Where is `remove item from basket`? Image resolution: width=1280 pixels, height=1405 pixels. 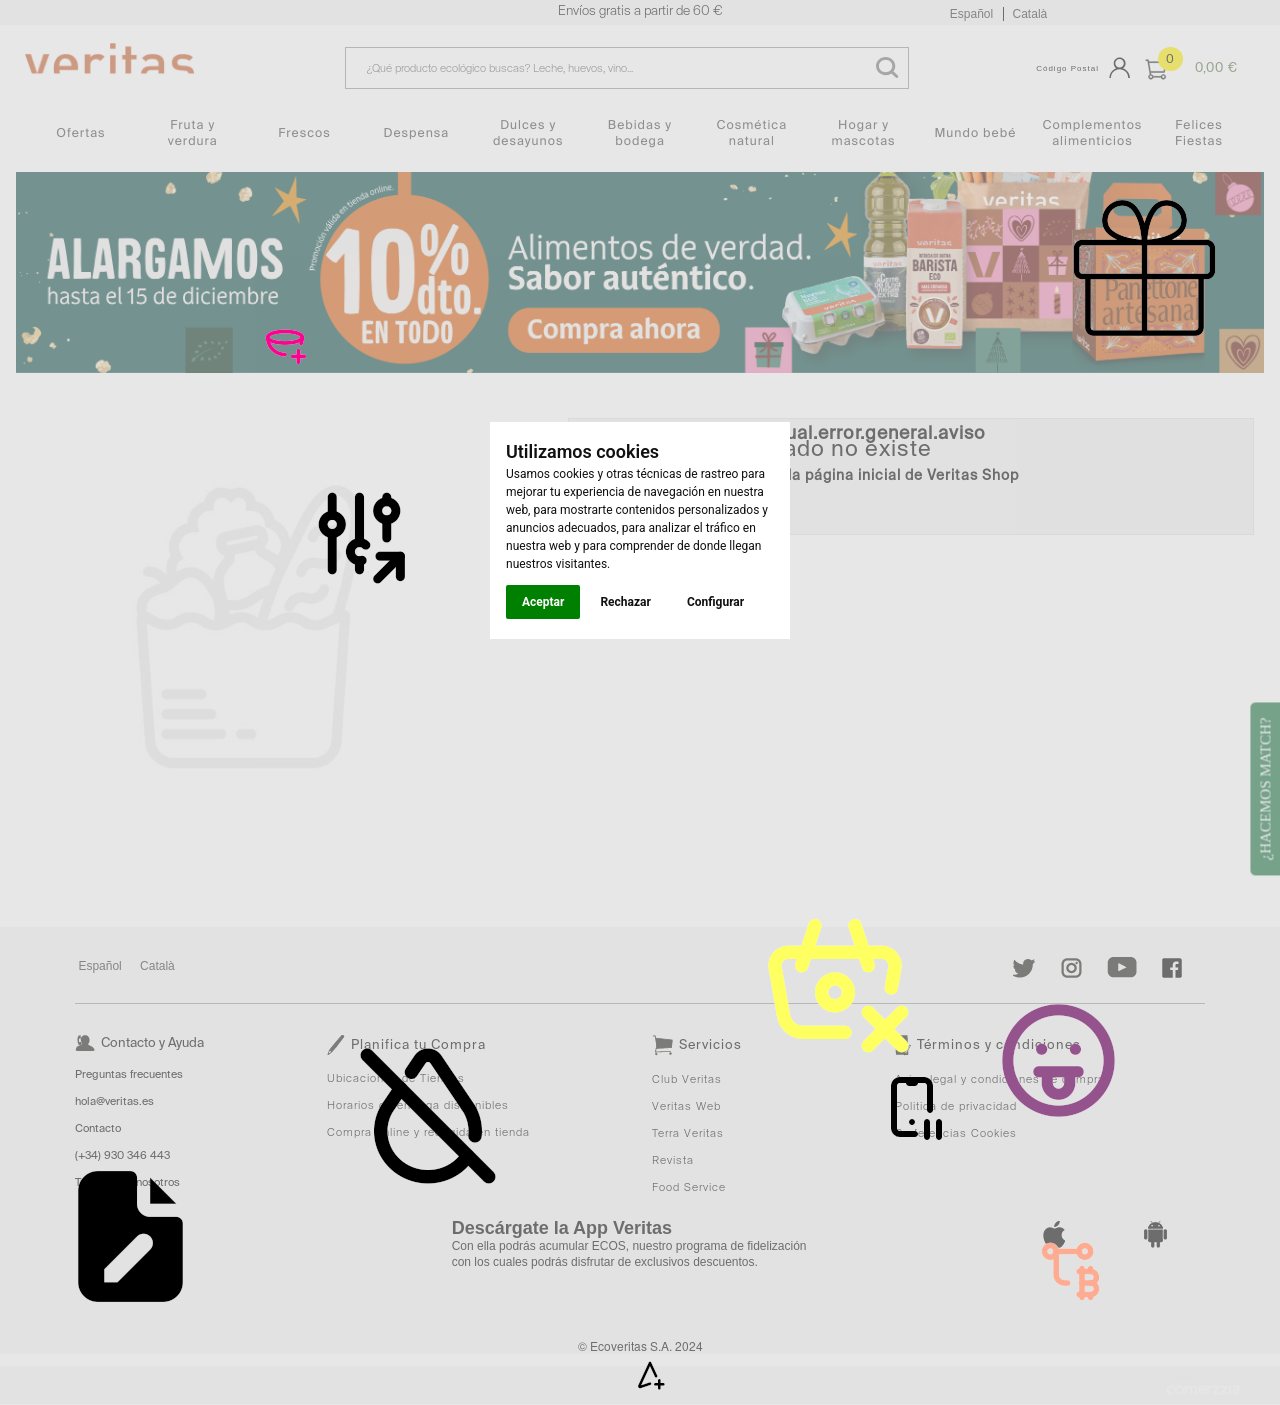 remove item from basket is located at coordinates (835, 979).